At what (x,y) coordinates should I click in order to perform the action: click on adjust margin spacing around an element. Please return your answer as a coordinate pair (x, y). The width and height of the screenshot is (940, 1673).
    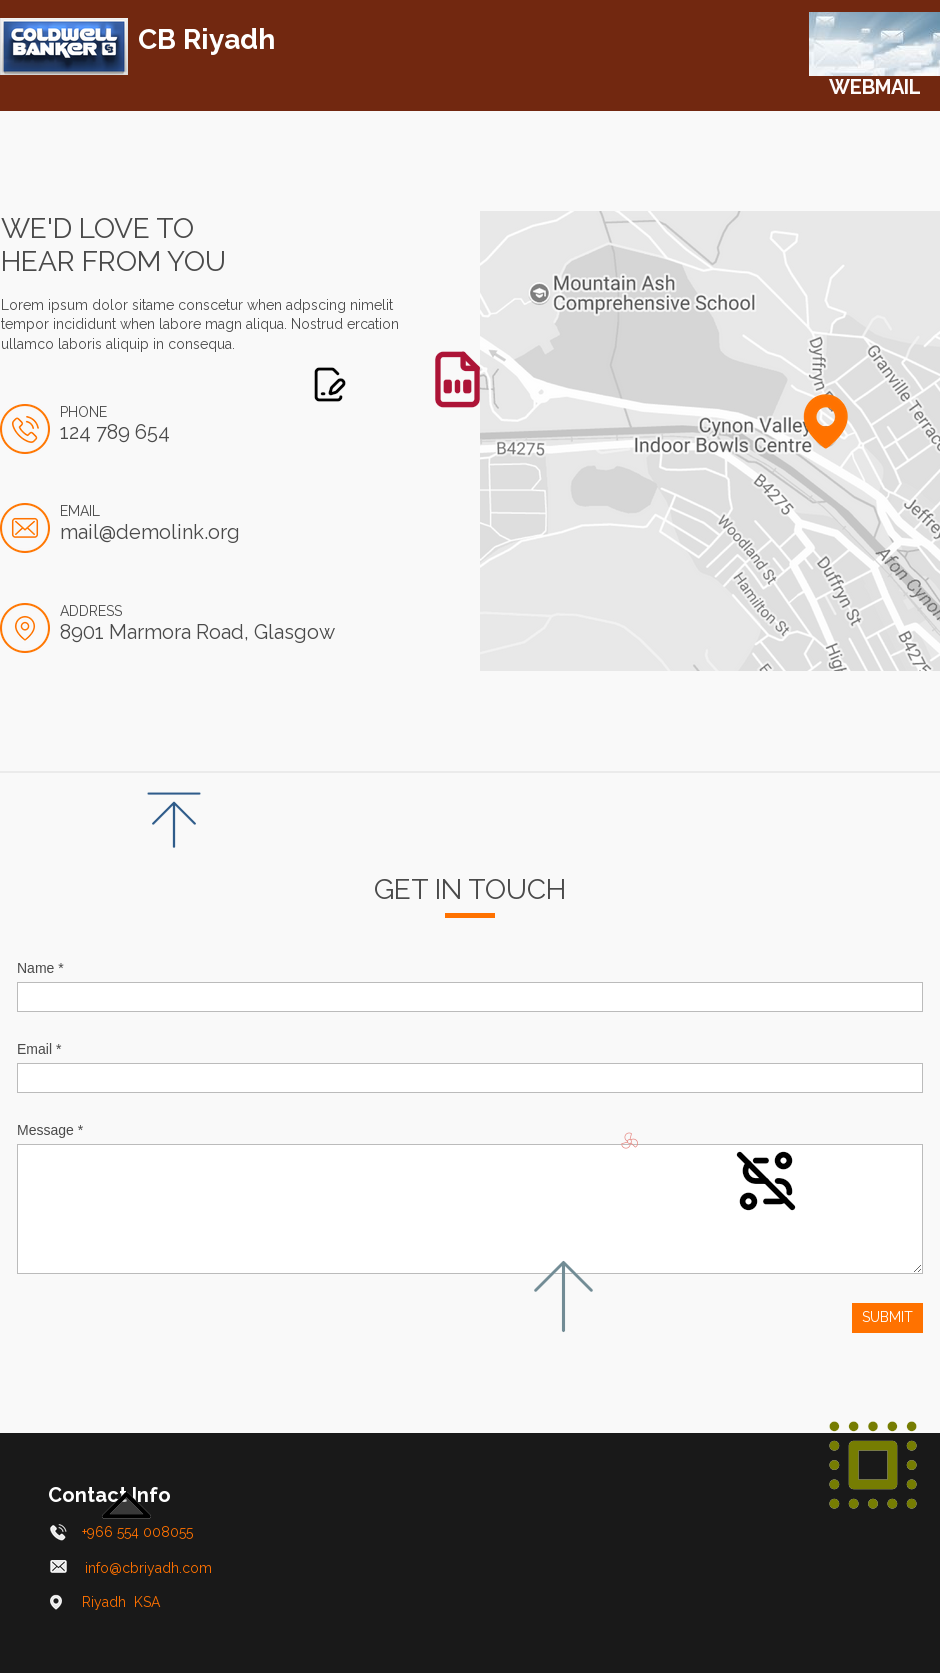
    Looking at the image, I should click on (873, 1465).